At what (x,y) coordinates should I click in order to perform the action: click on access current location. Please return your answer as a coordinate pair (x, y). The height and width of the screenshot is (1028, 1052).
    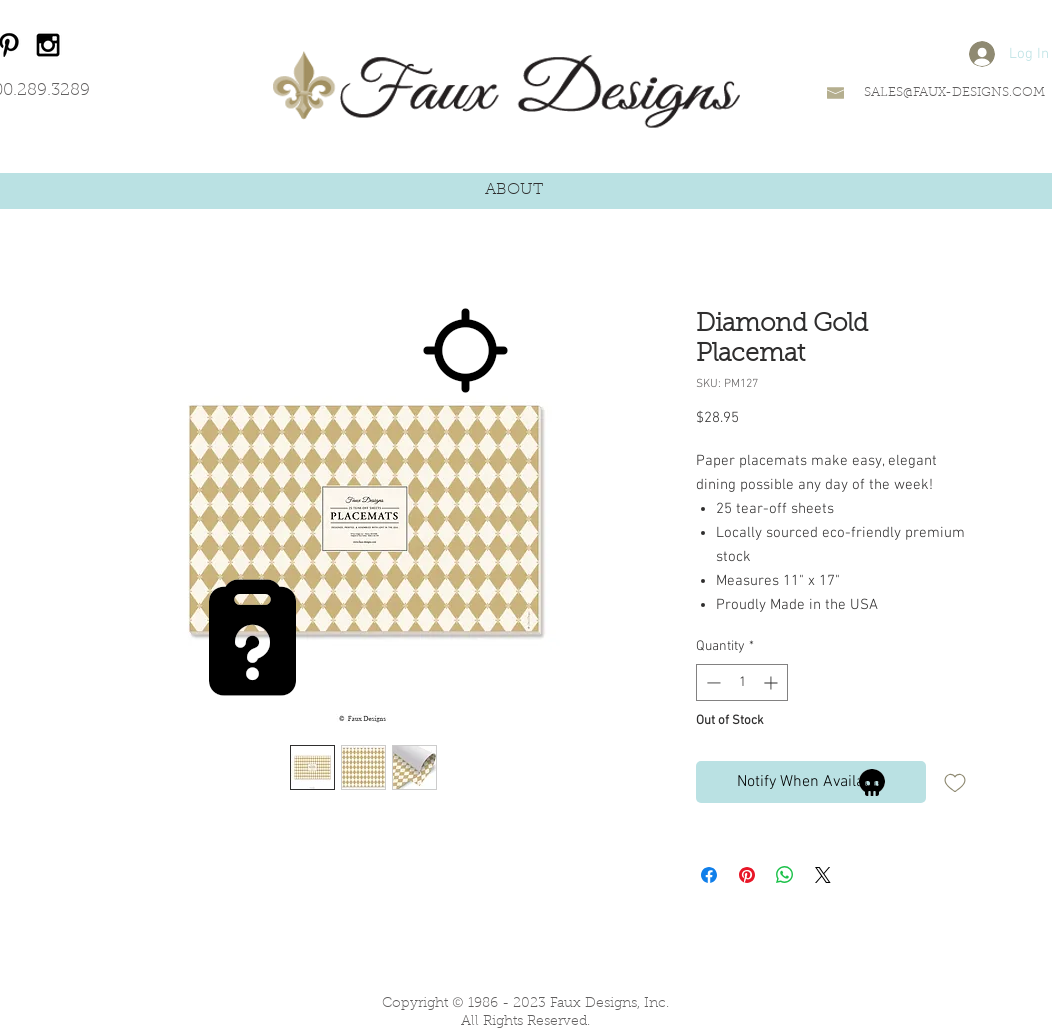
    Looking at the image, I should click on (465, 350).